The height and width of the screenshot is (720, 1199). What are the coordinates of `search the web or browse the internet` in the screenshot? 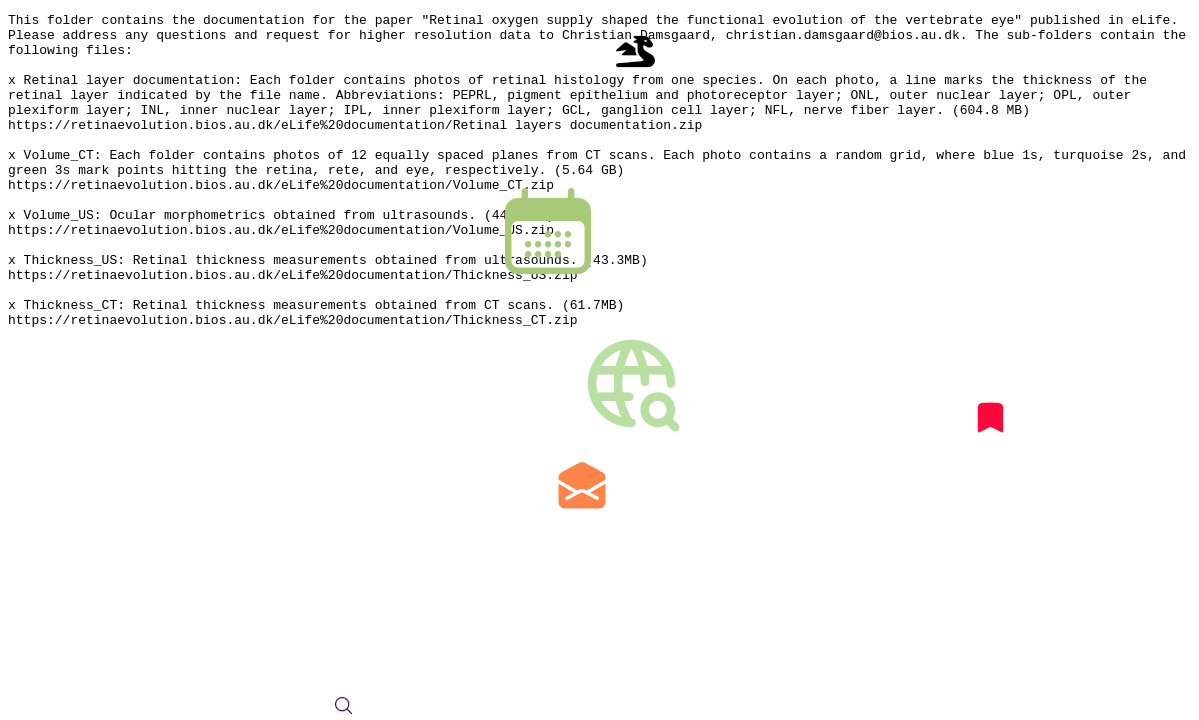 It's located at (631, 383).